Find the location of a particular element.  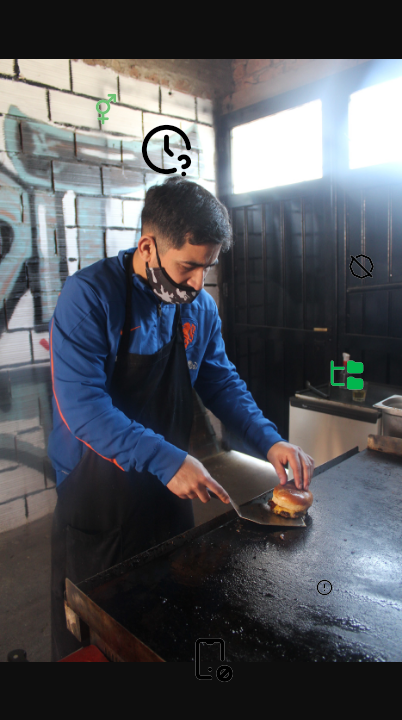

select bigender identity option is located at coordinates (104, 108).